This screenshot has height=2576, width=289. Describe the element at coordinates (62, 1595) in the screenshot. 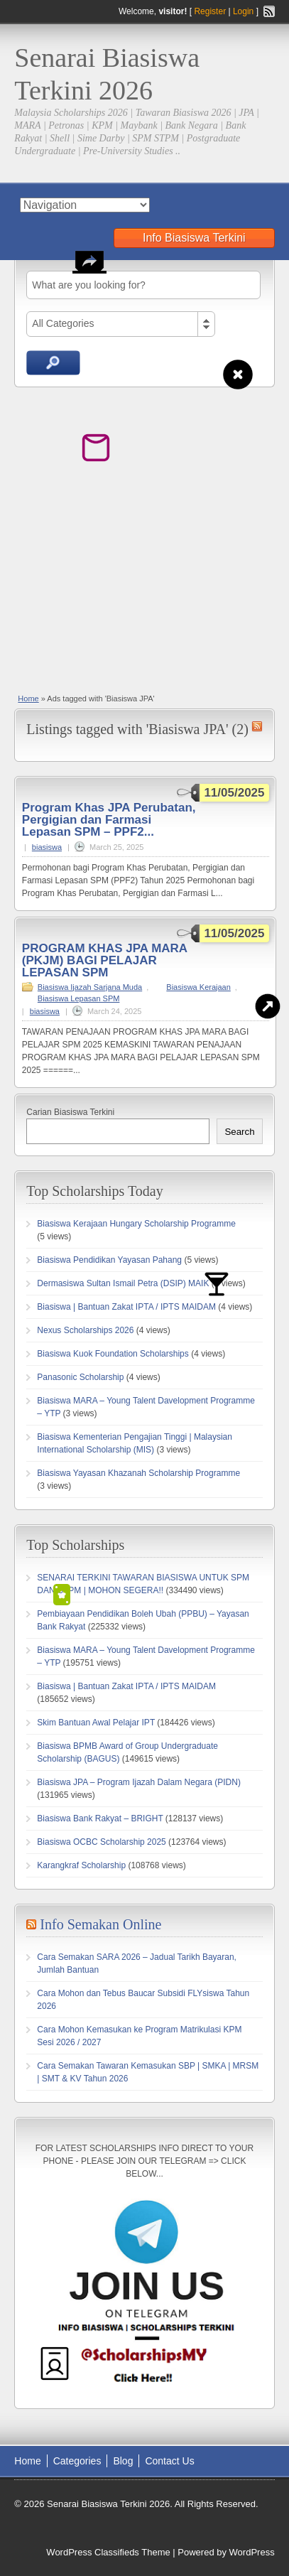

I see `view starred or favorite playing cards` at that location.